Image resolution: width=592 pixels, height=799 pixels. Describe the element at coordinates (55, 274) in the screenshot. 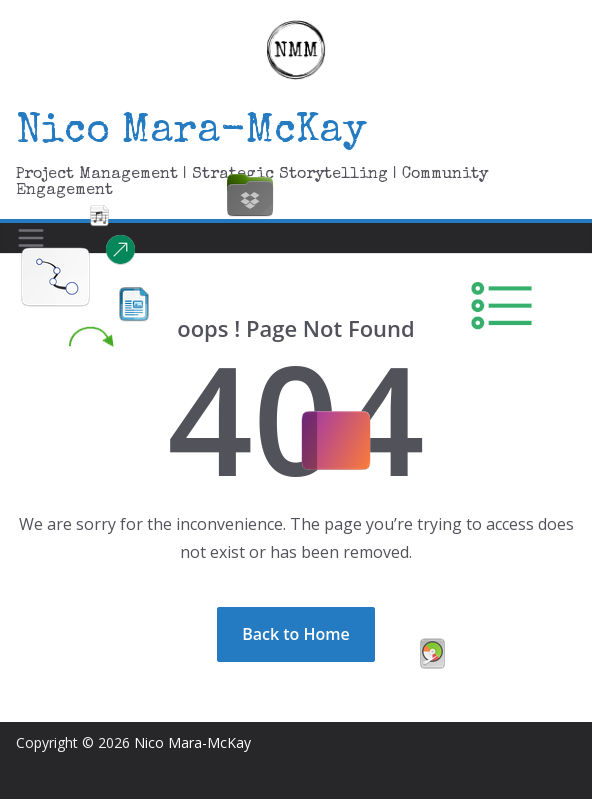

I see `open a karbon vector graphics file` at that location.